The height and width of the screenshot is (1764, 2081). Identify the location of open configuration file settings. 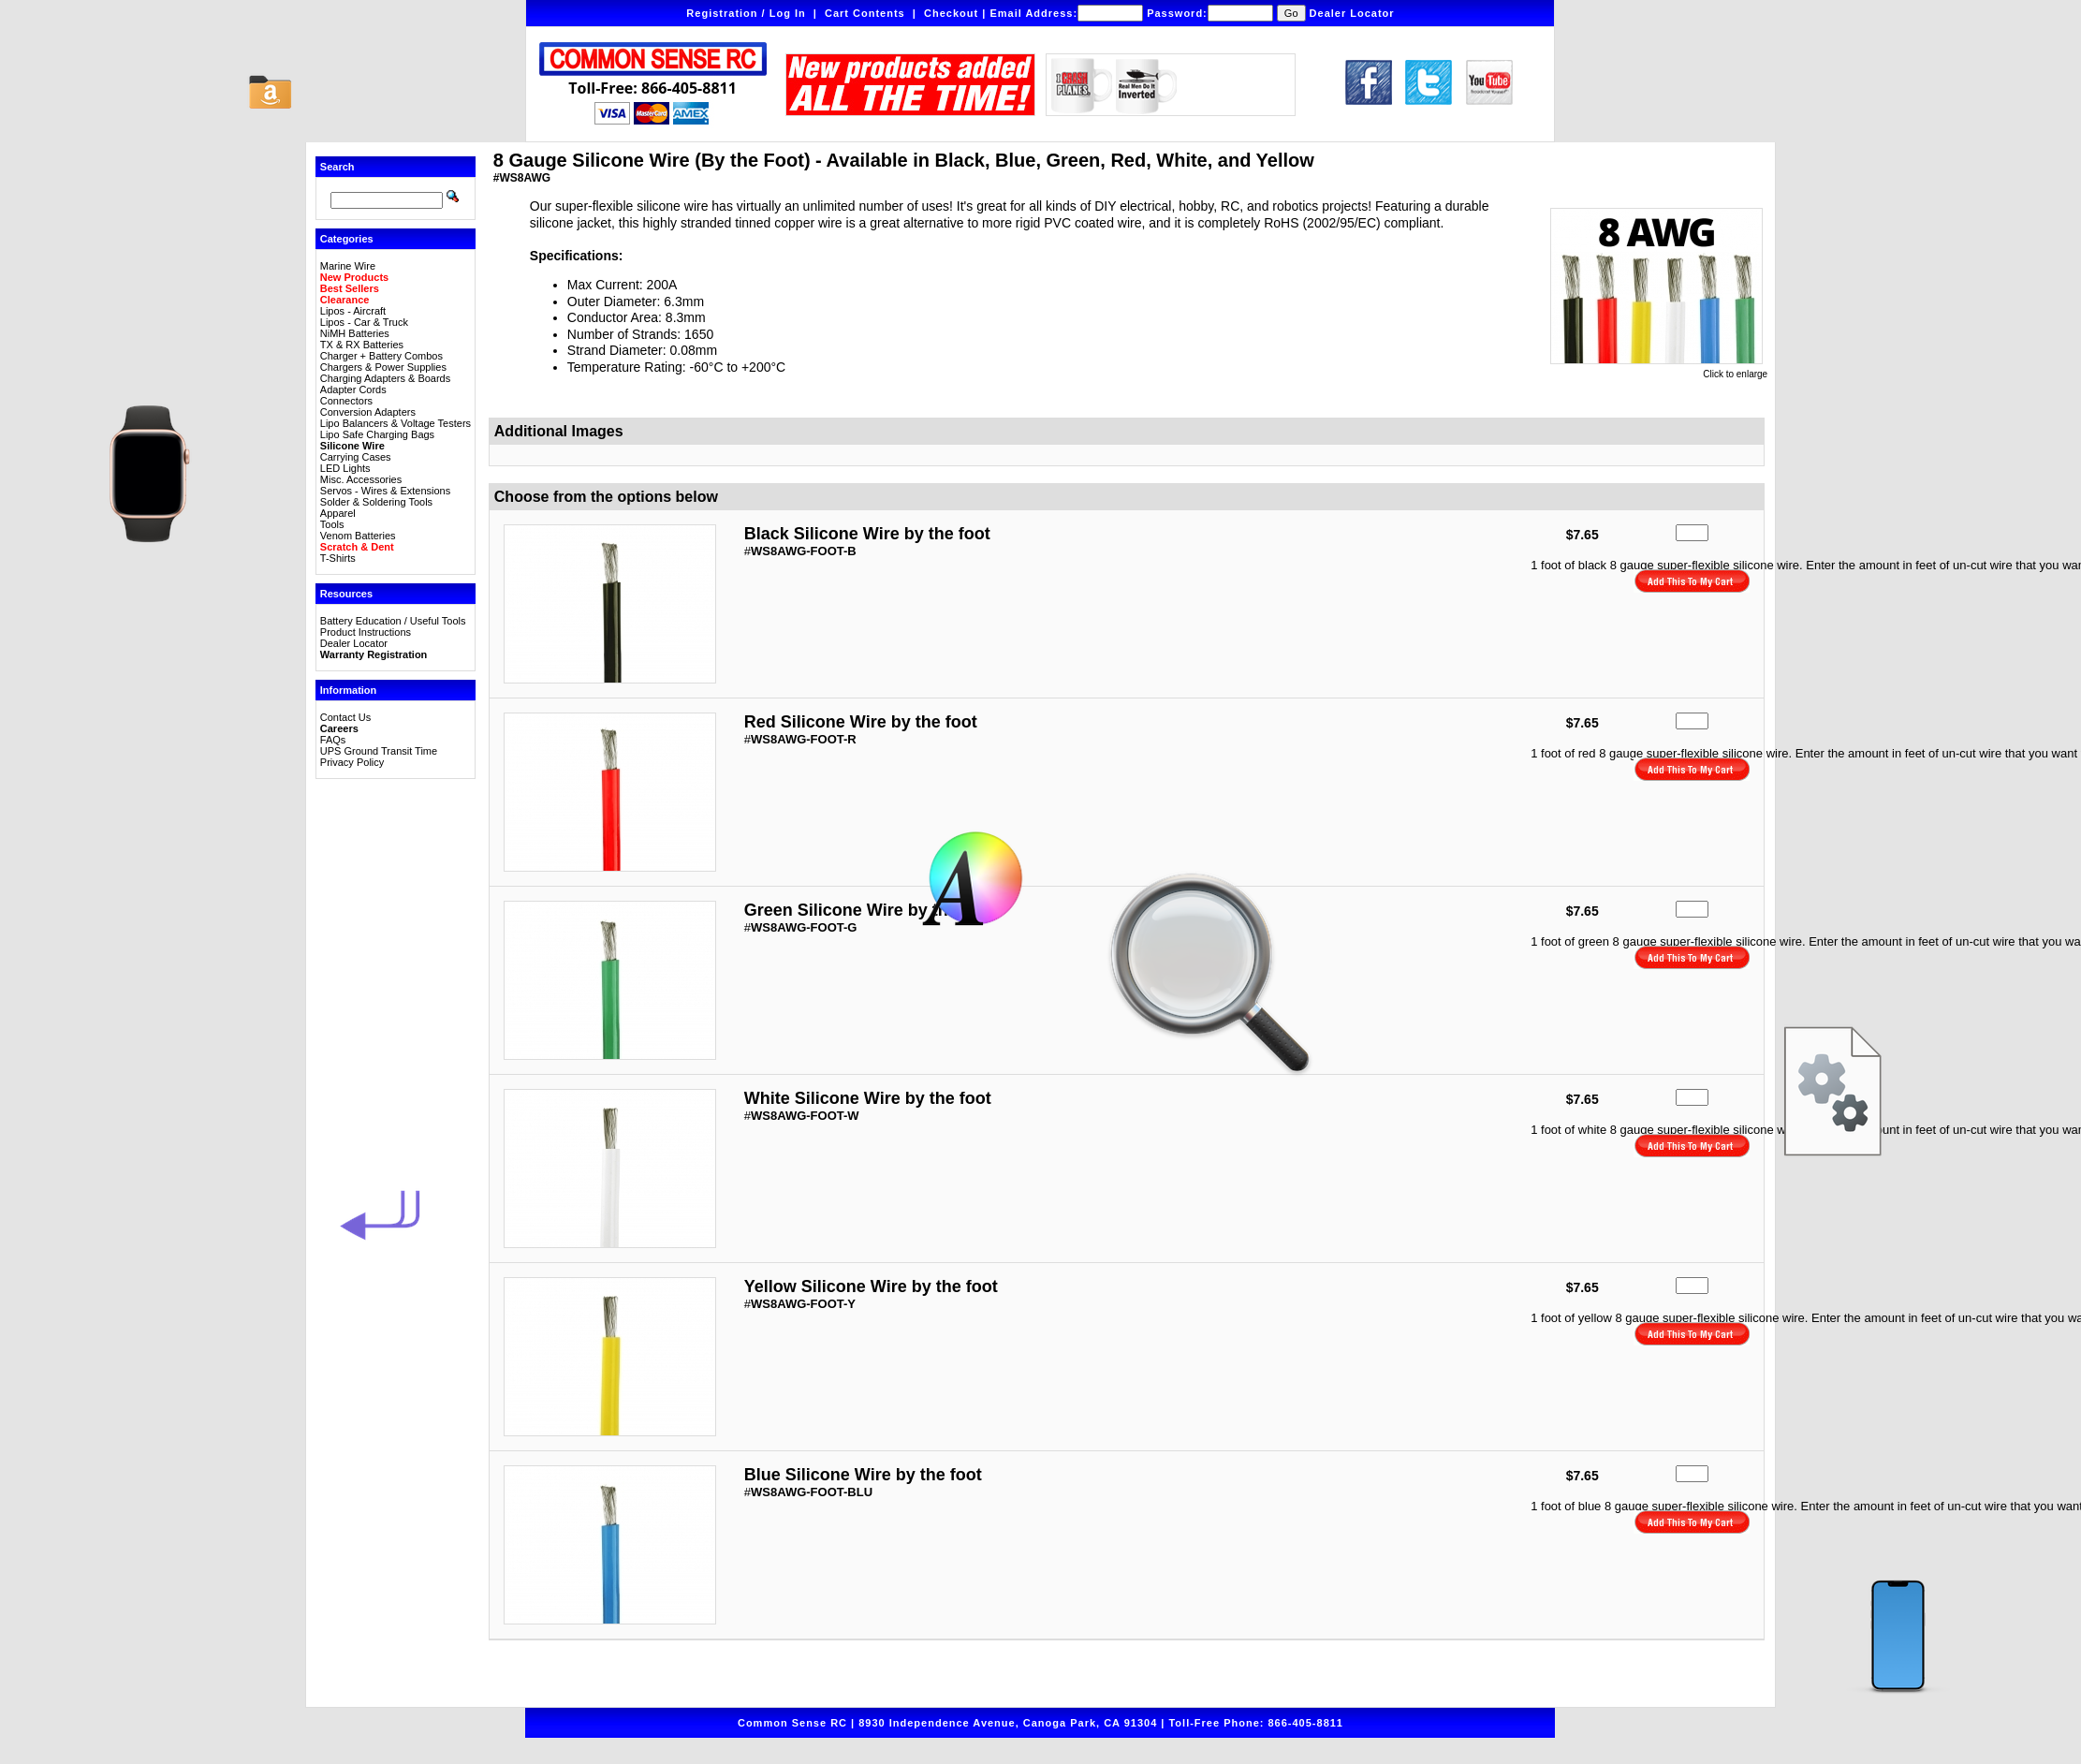
(1832, 1091).